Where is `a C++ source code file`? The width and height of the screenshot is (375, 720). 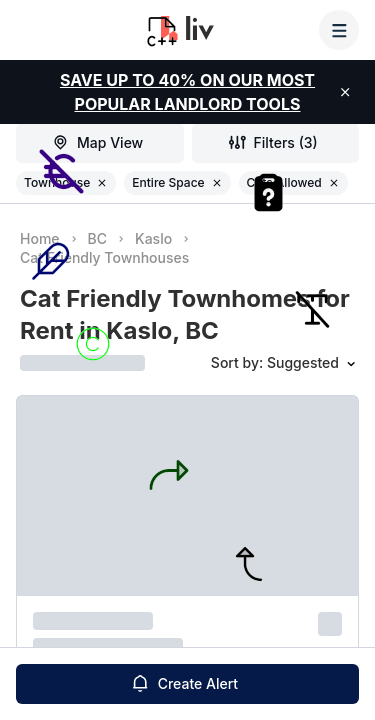
a C++ source code file is located at coordinates (162, 33).